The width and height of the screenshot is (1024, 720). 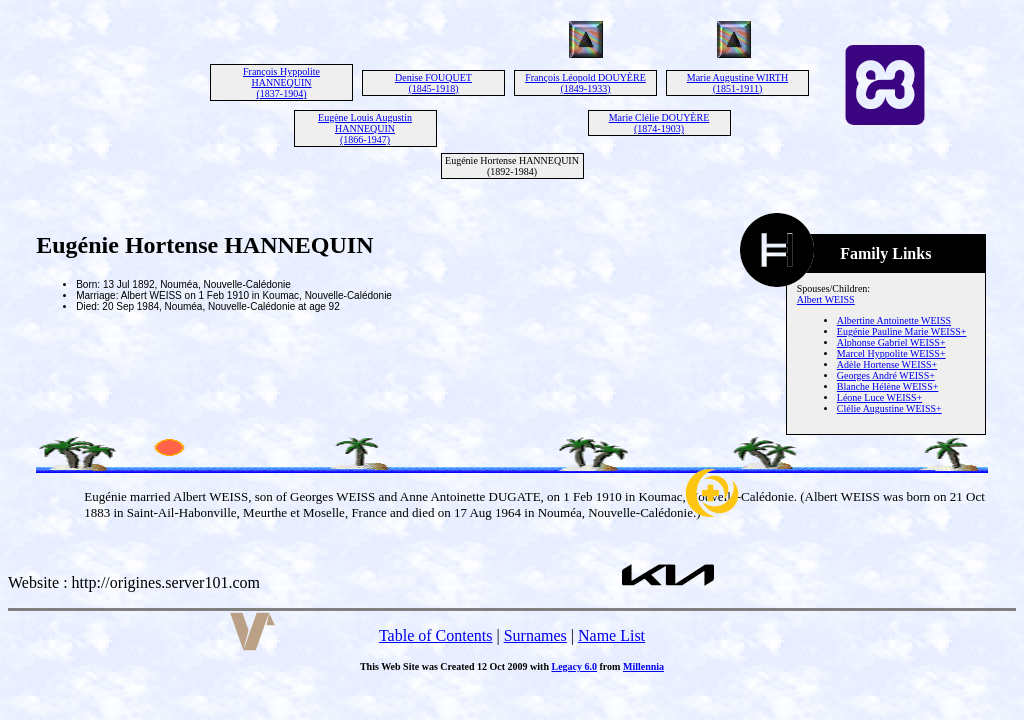 I want to click on Kia brand logo, so click(x=668, y=575).